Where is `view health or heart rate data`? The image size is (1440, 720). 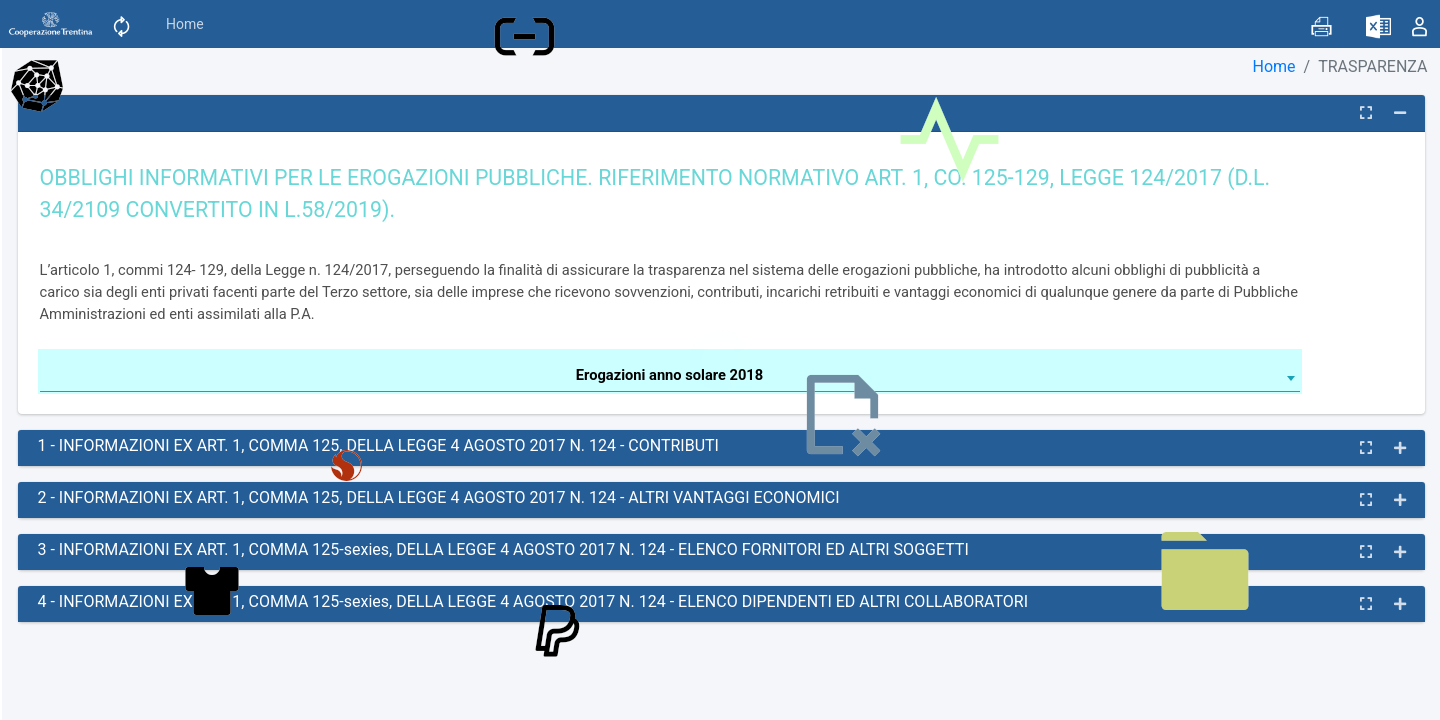
view health or heart rate data is located at coordinates (949, 139).